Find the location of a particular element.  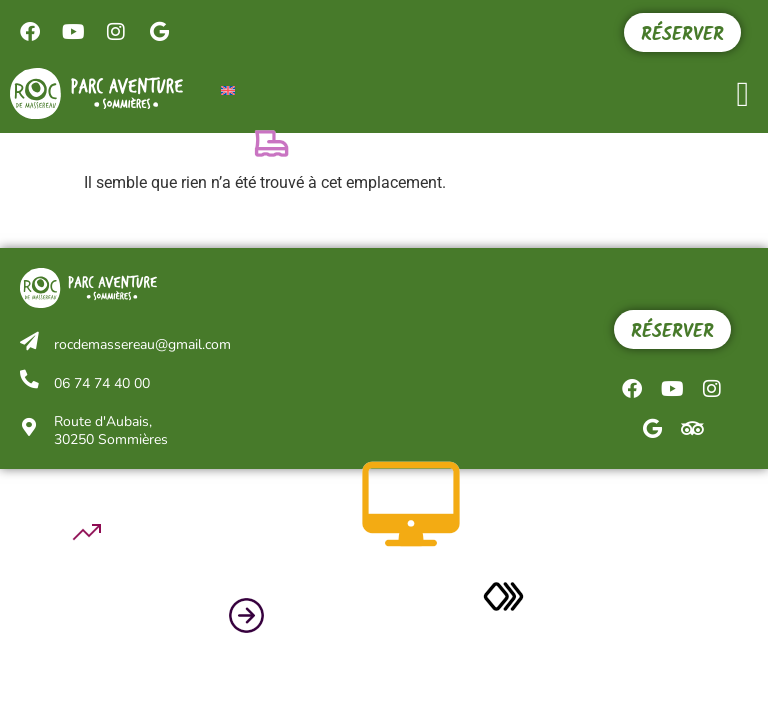

view trending or popular content is located at coordinates (87, 532).